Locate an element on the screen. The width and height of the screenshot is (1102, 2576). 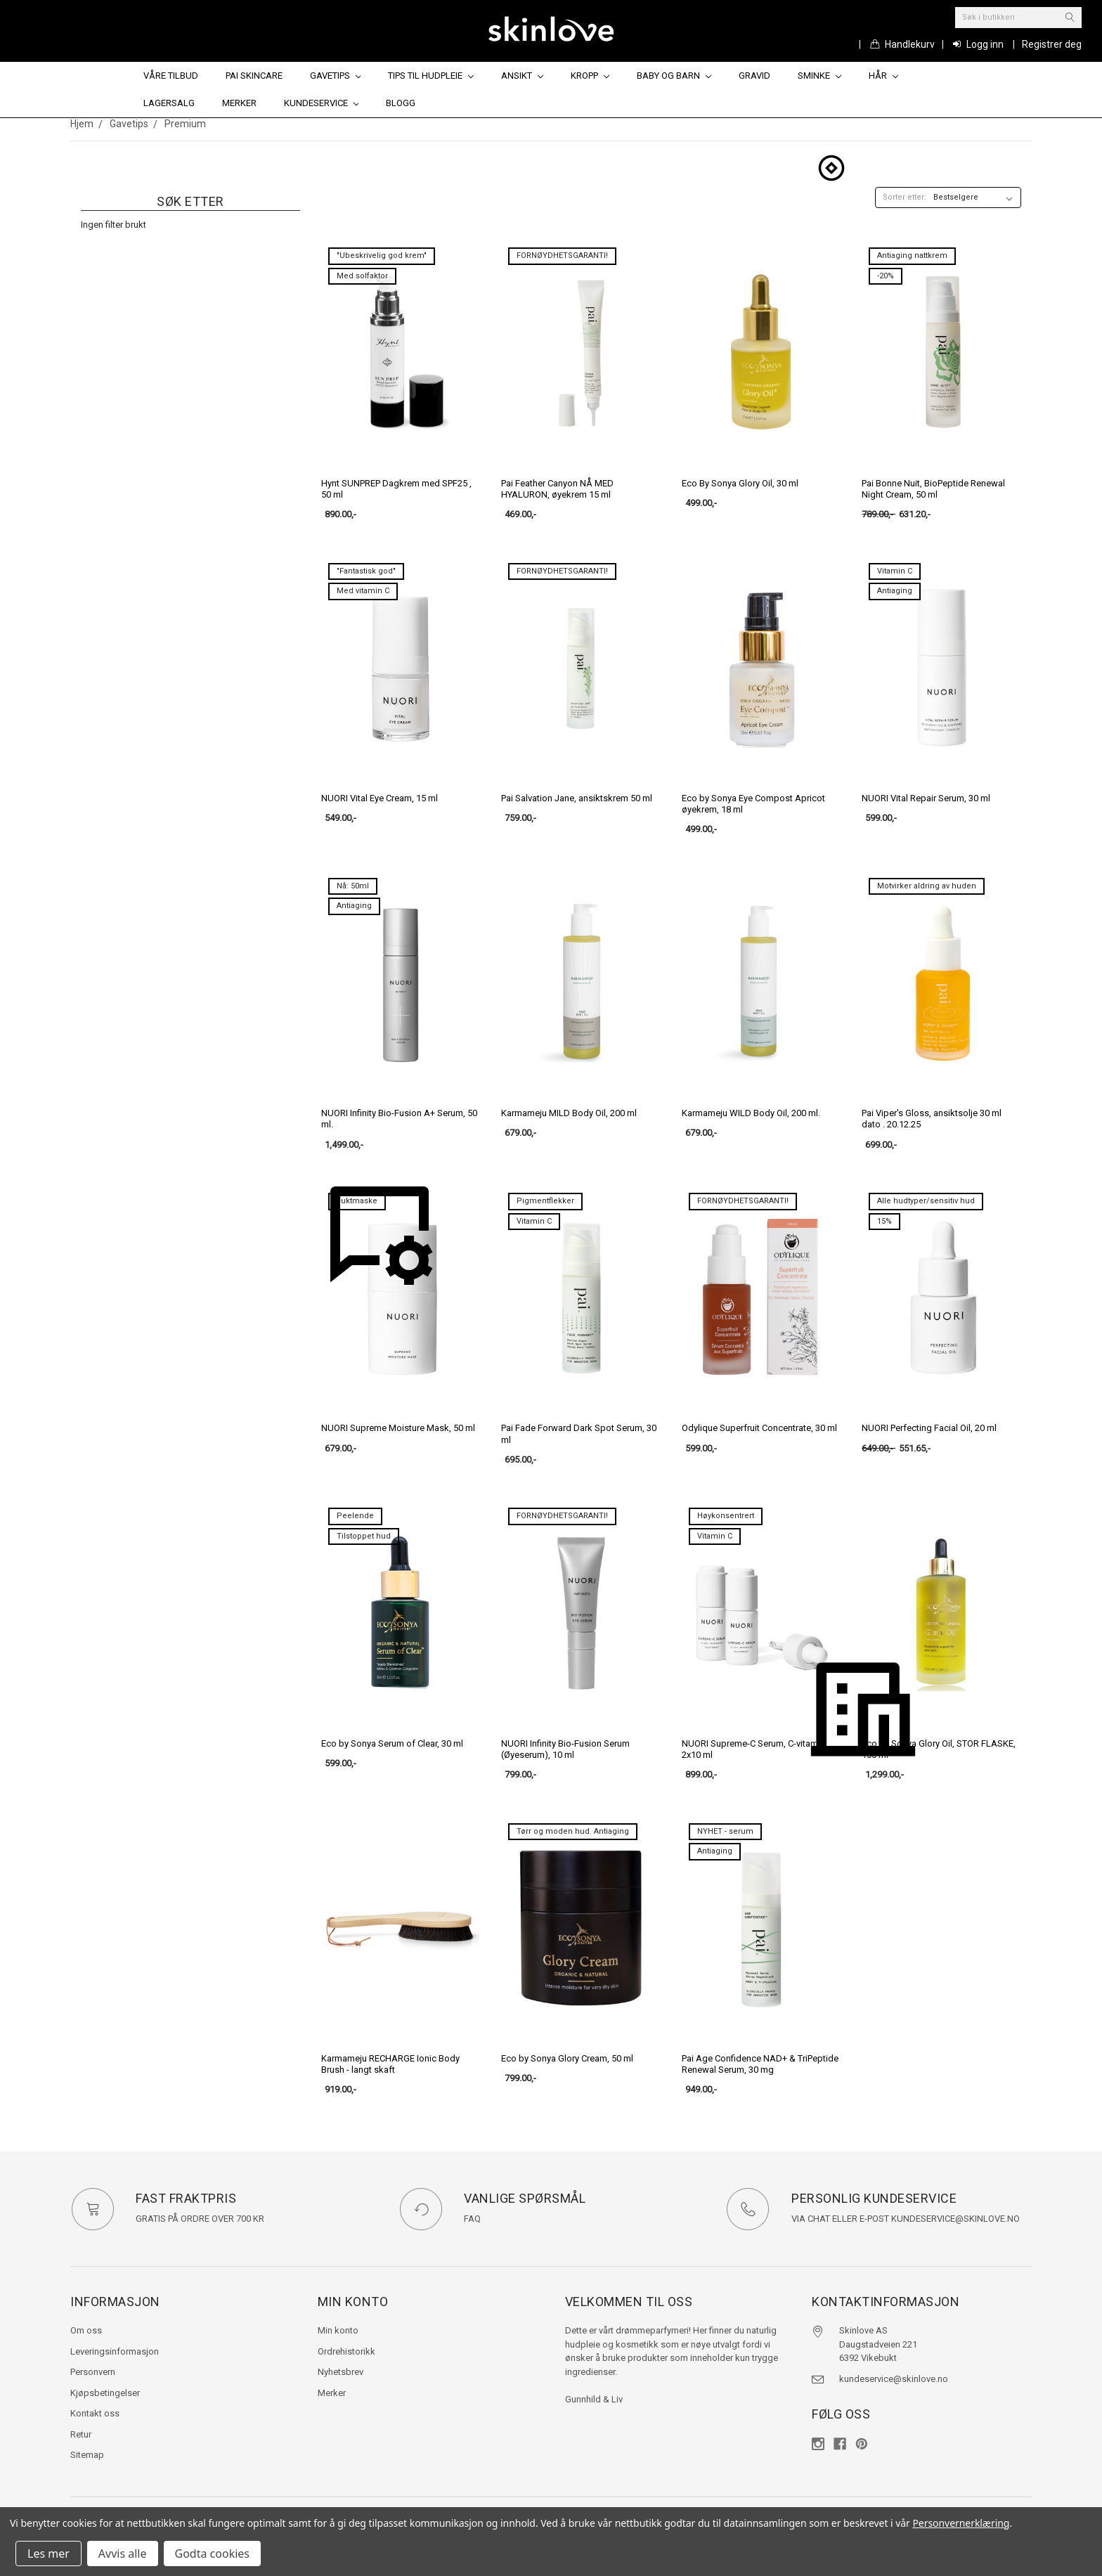
view in-app currency or coin balance is located at coordinates (831, 168).